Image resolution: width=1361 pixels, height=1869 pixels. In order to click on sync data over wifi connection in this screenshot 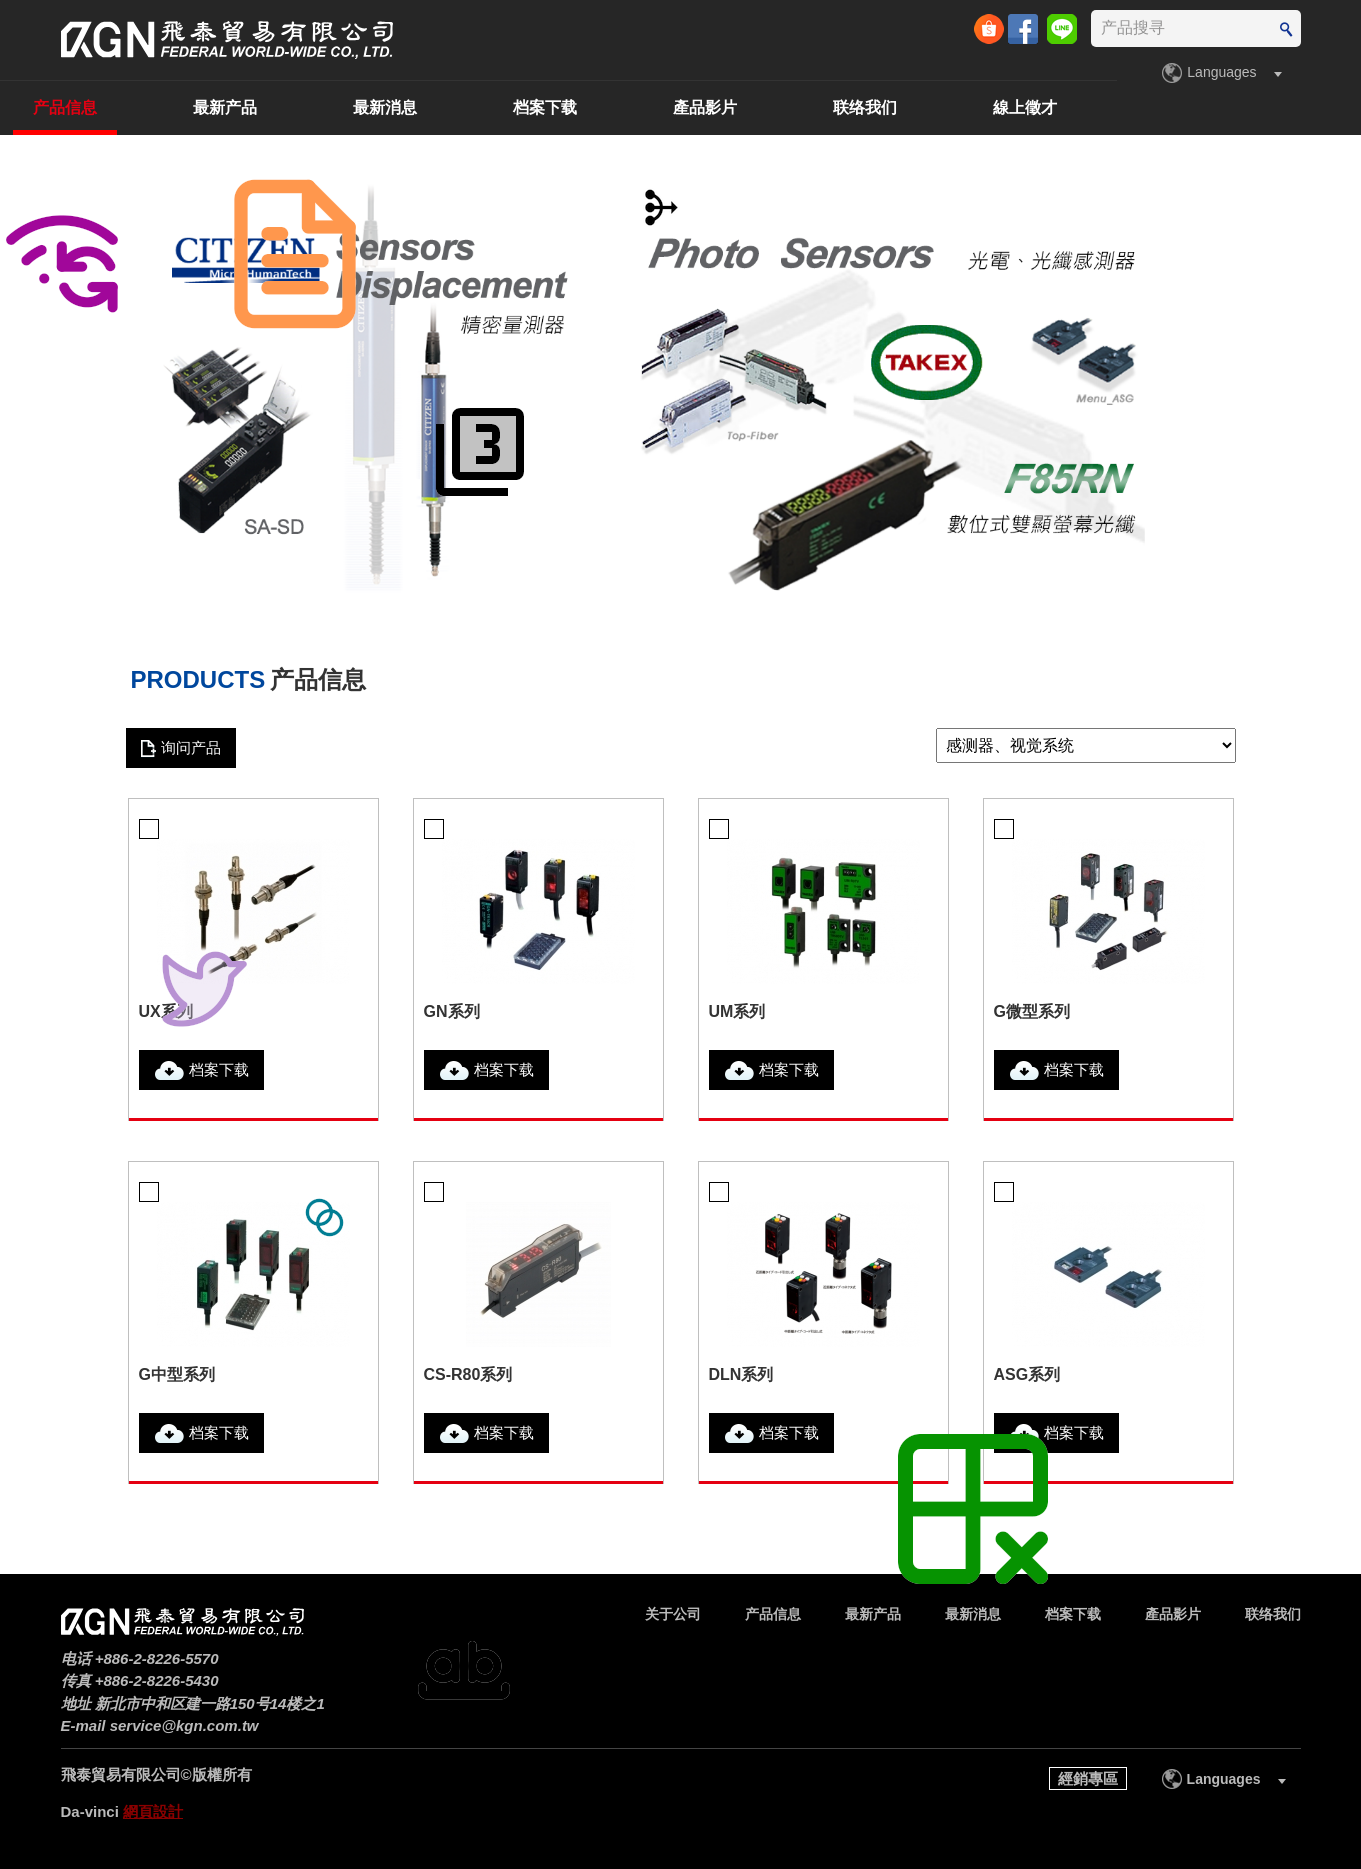, I will do `click(62, 256)`.